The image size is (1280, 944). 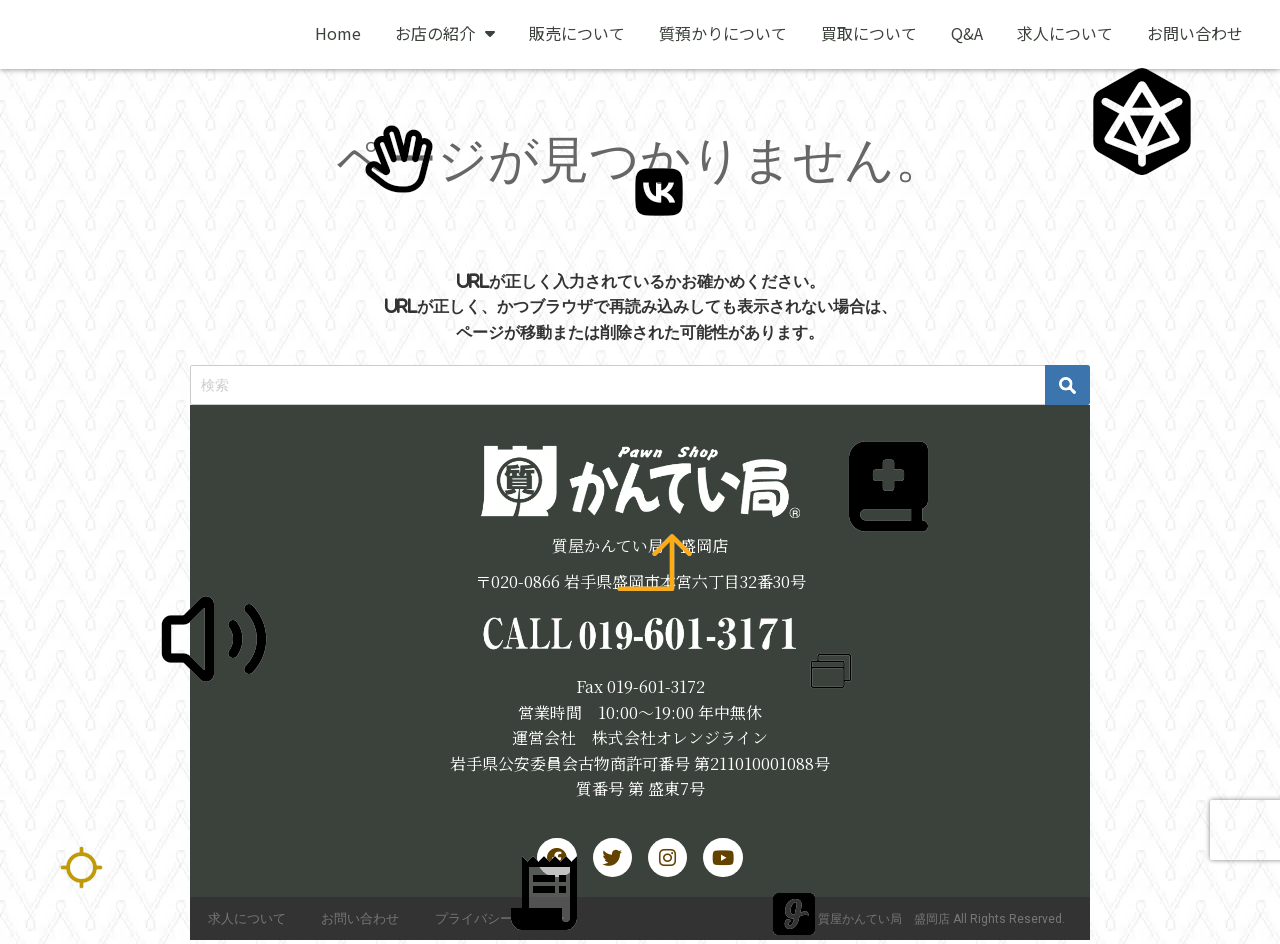 What do you see at coordinates (657, 565) in the screenshot?
I see `move item up and to the right` at bounding box center [657, 565].